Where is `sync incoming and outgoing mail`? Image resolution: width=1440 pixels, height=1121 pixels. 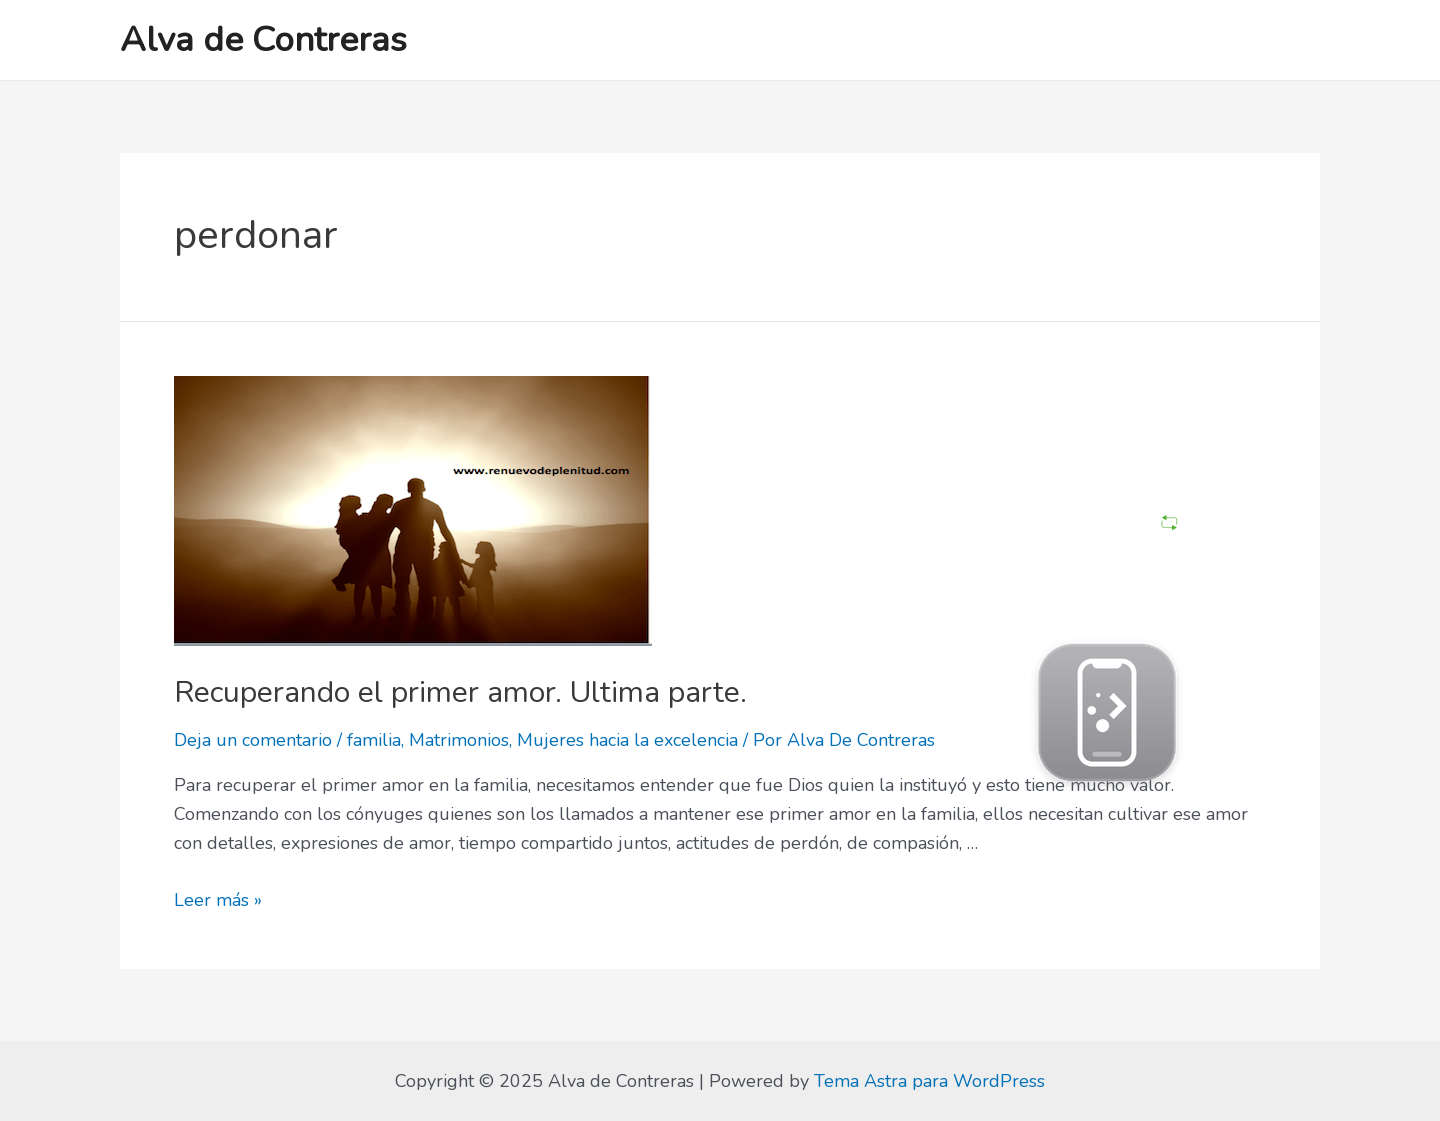 sync incoming and outgoing mail is located at coordinates (1169, 522).